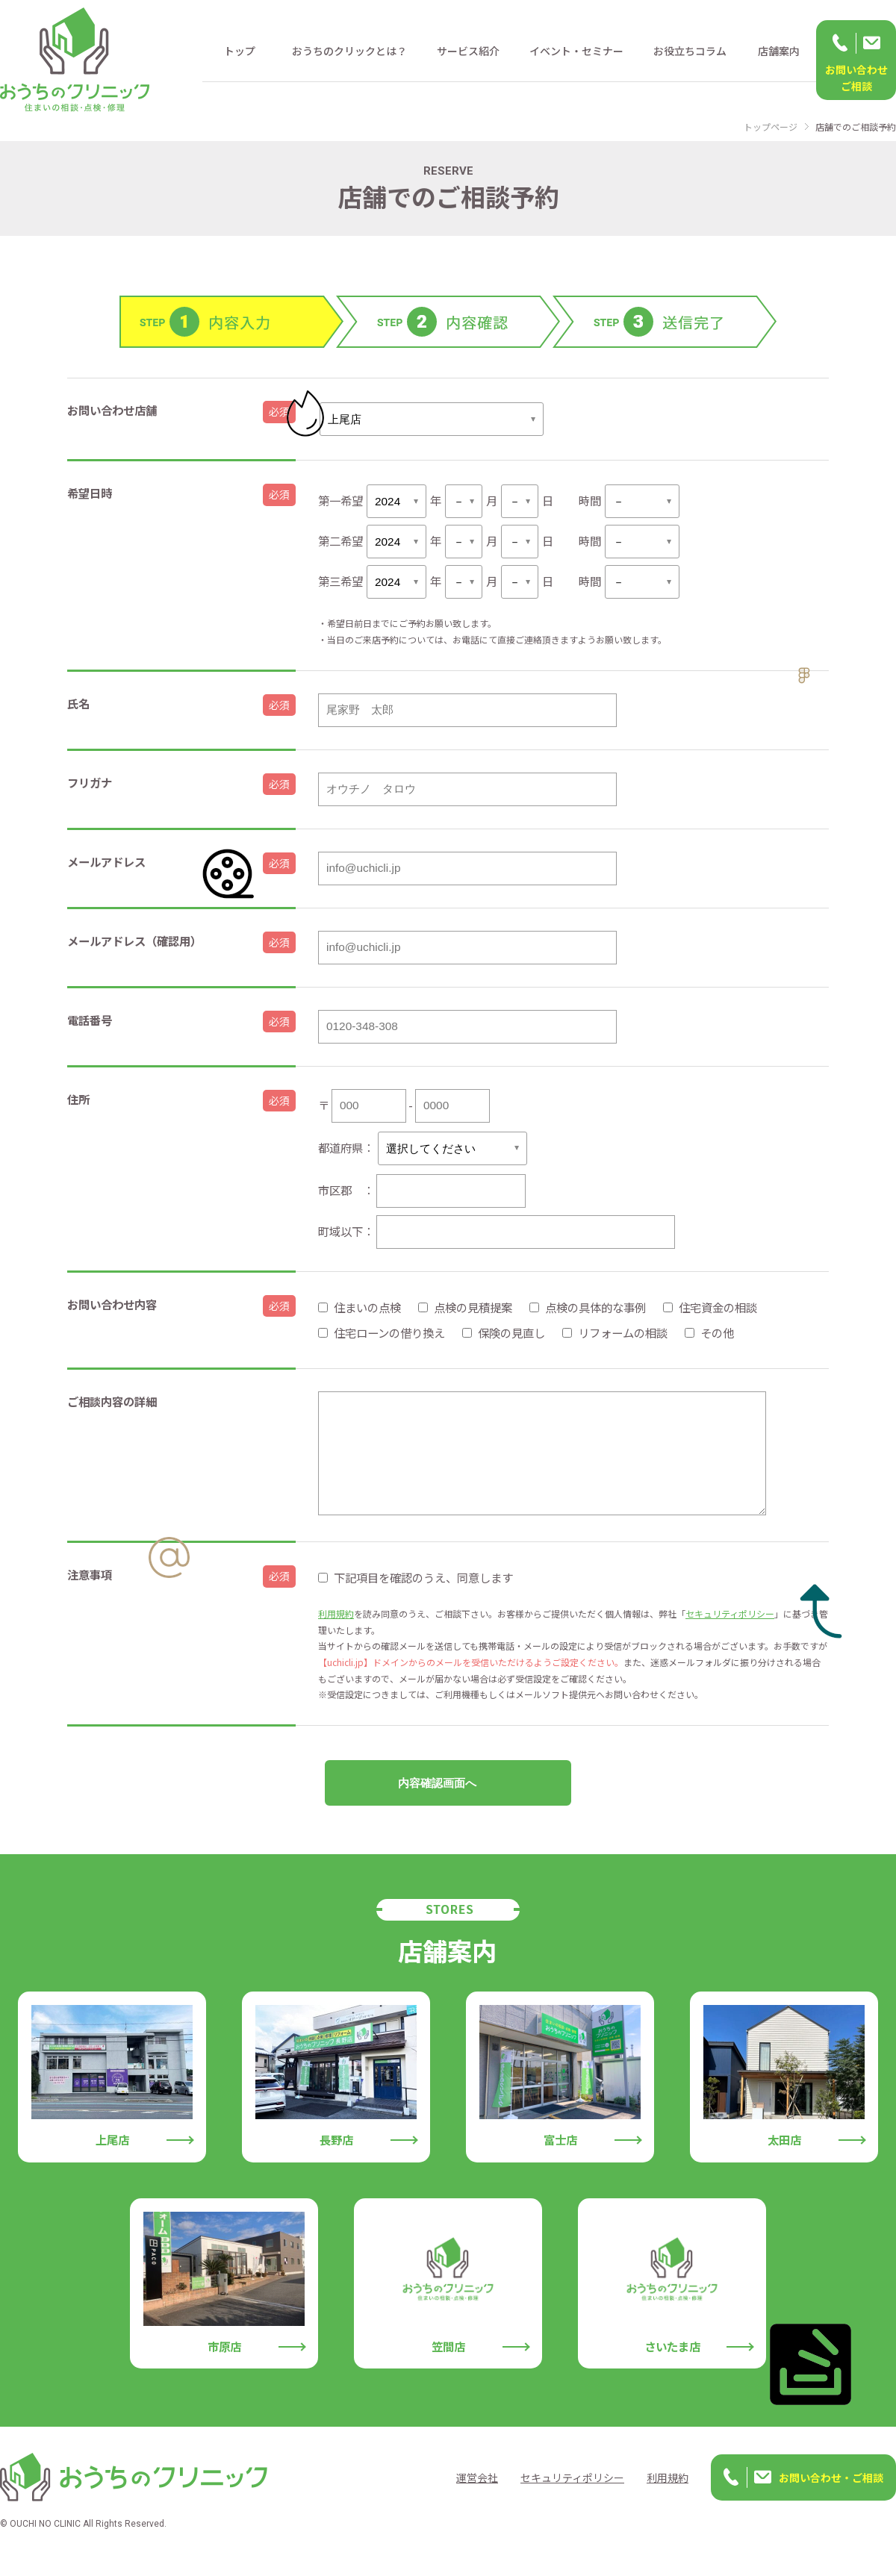 Image resolution: width=896 pixels, height=2576 pixels. Describe the element at coordinates (169, 1557) in the screenshot. I see `enter or view email address` at that location.